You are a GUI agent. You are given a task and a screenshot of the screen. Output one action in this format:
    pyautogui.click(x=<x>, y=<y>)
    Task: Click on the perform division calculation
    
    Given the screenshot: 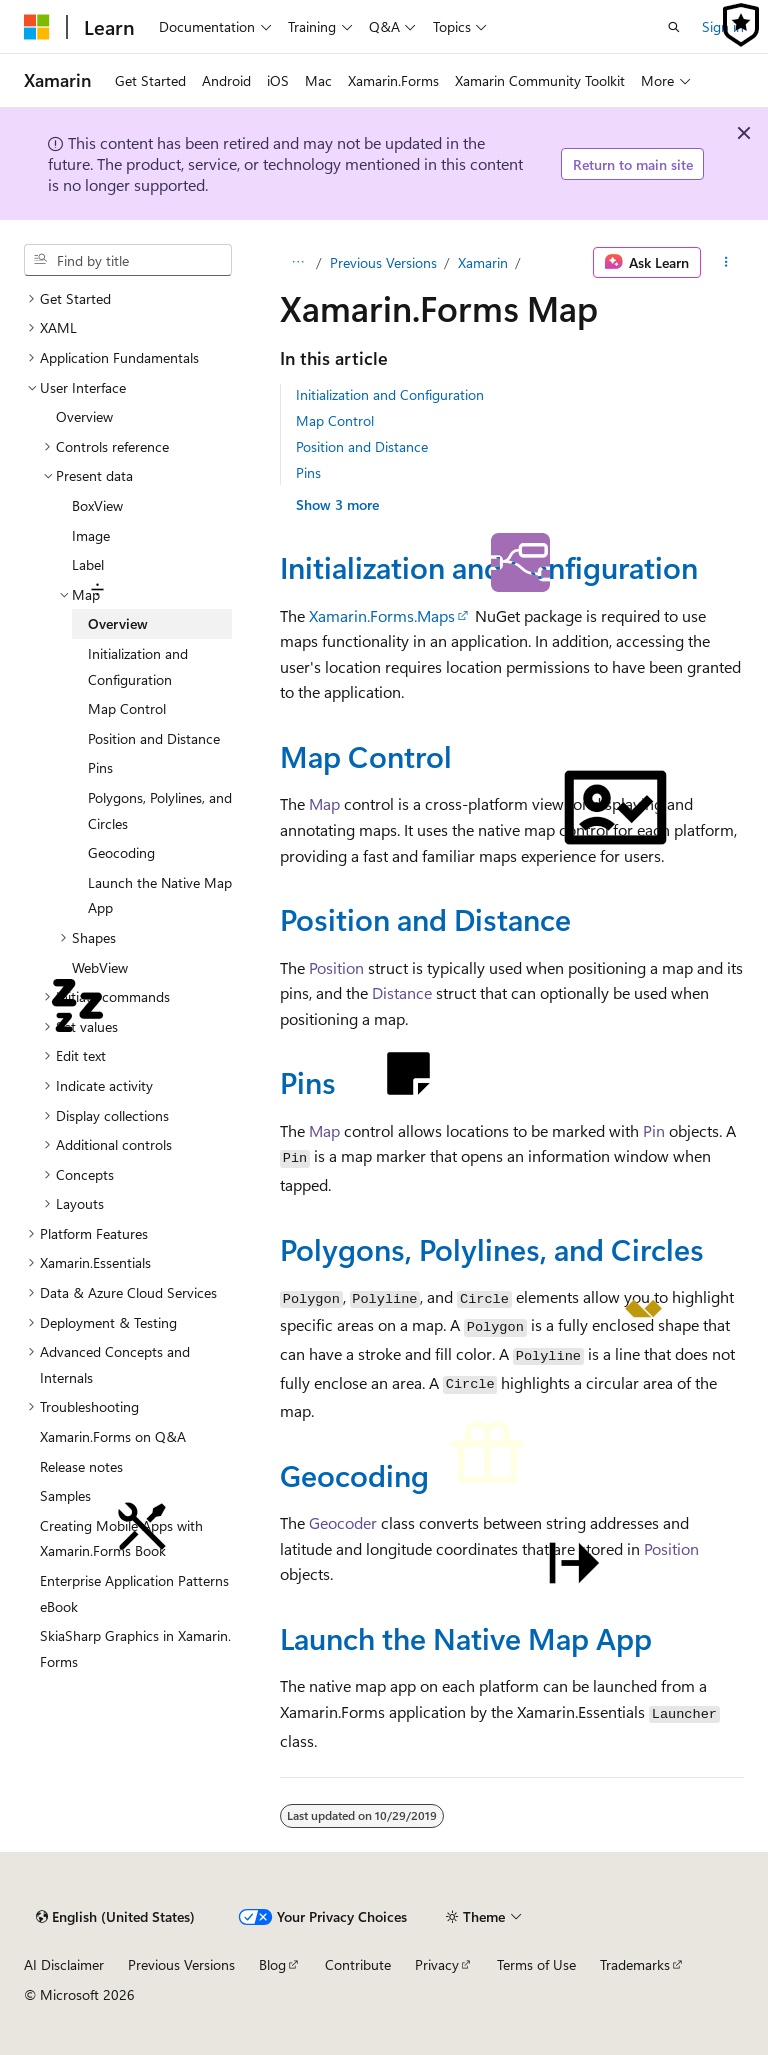 What is the action you would take?
    pyautogui.click(x=97, y=589)
    